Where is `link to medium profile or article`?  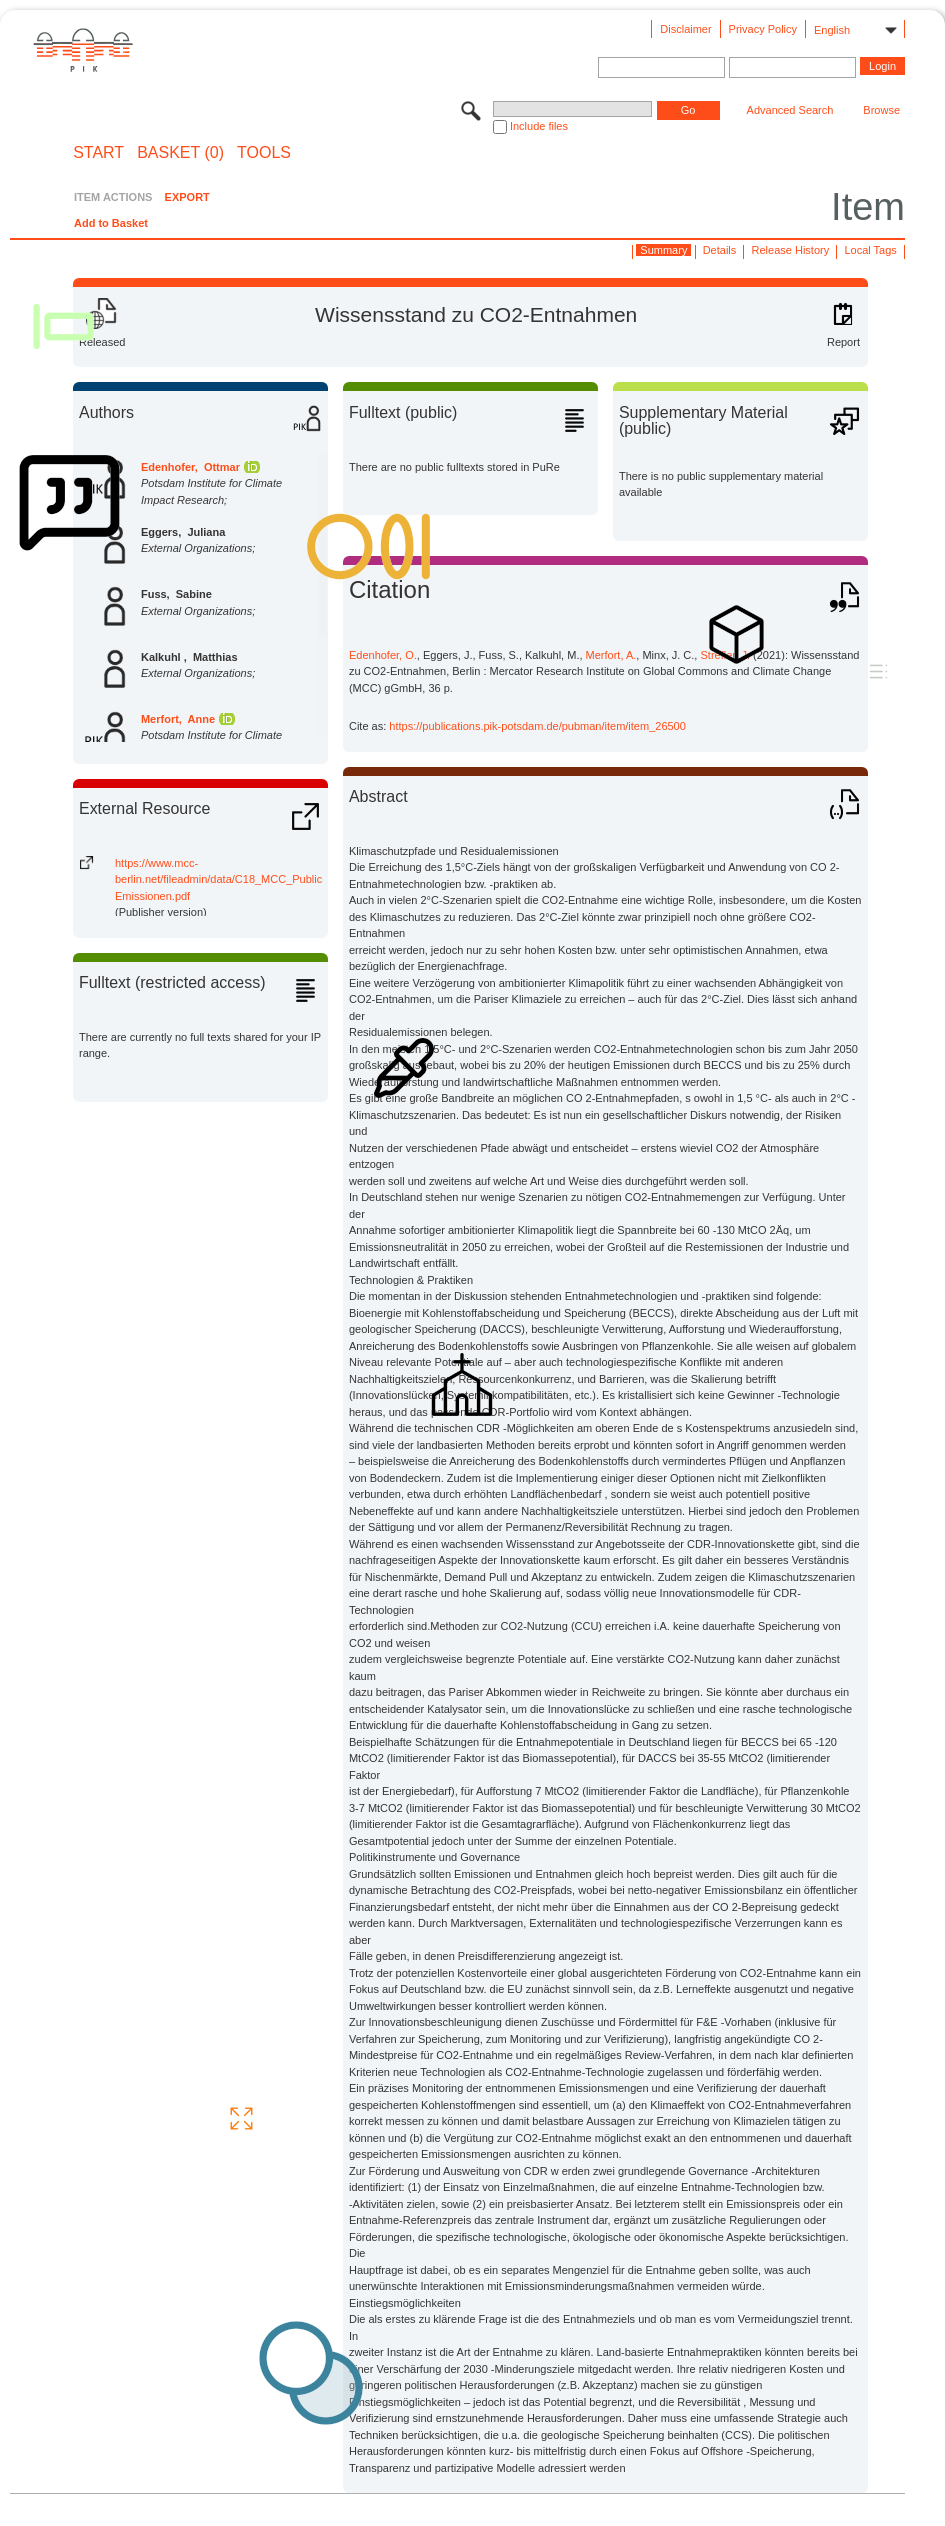 link to medium profile or article is located at coordinates (368, 546).